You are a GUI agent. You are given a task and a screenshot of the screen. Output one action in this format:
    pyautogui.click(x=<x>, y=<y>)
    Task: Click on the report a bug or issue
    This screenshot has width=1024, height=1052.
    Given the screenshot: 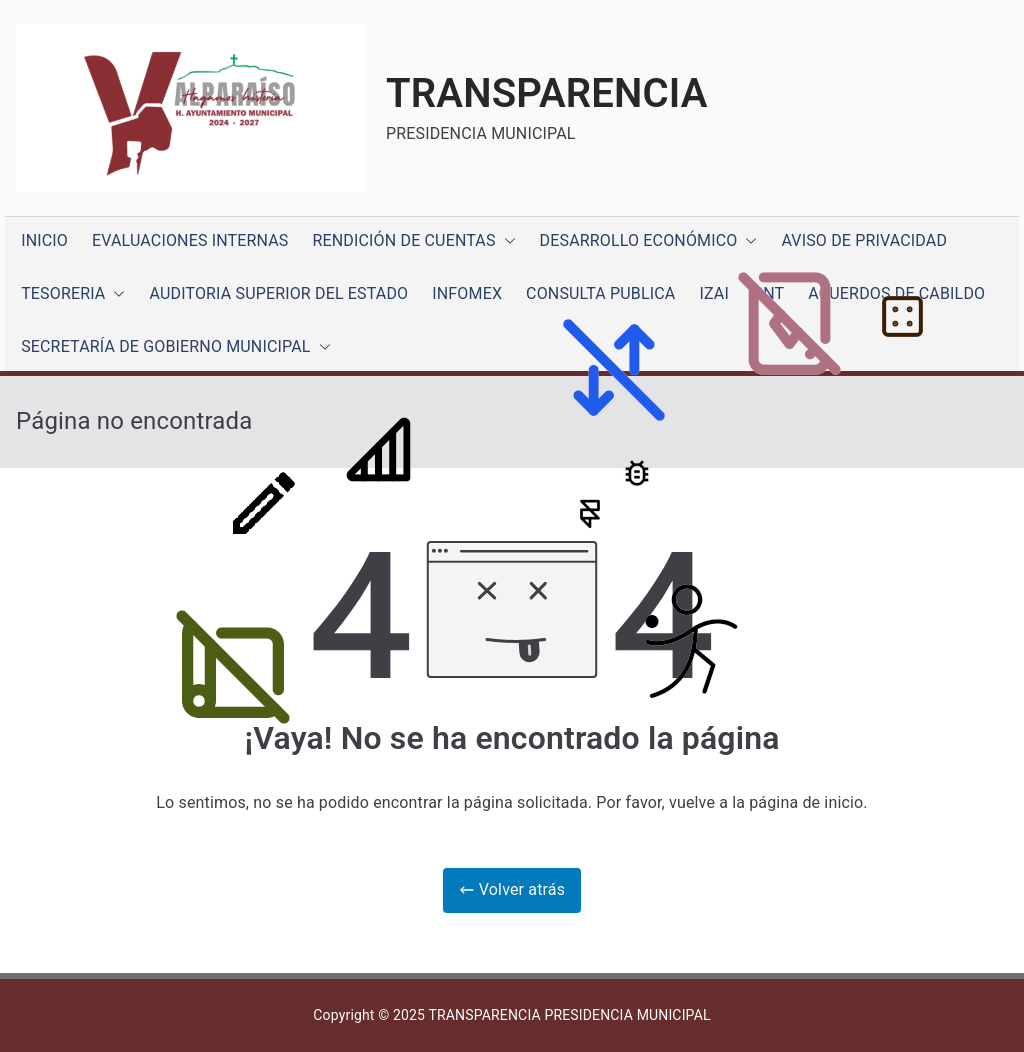 What is the action you would take?
    pyautogui.click(x=637, y=473)
    